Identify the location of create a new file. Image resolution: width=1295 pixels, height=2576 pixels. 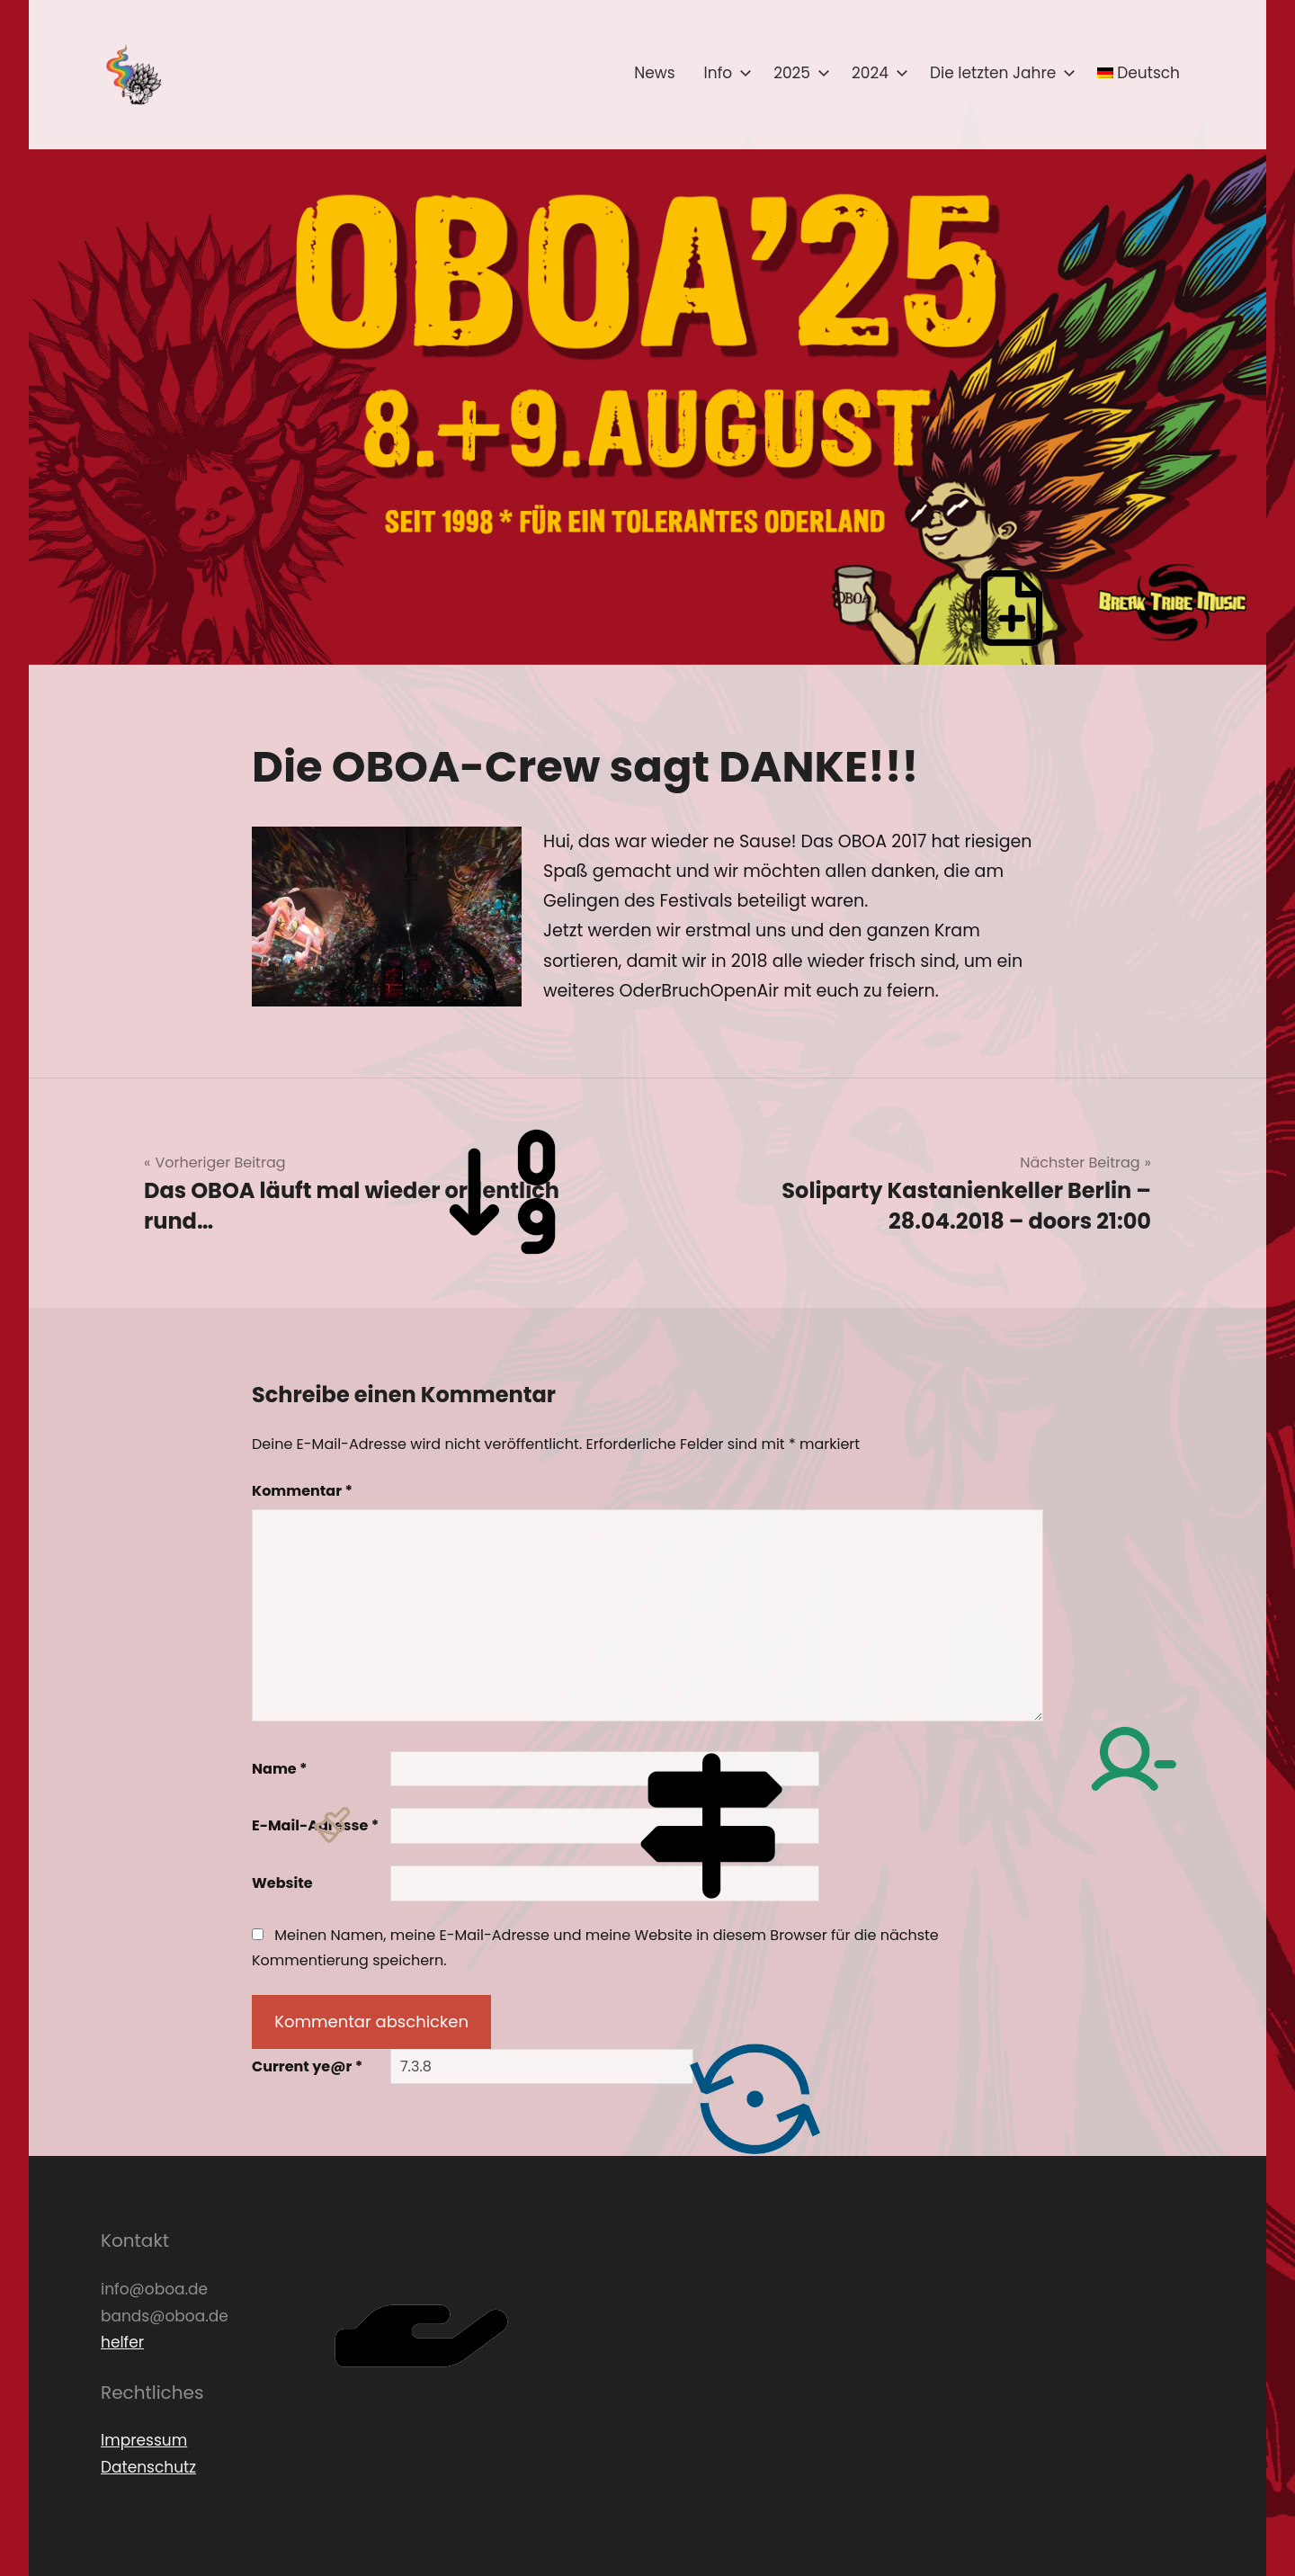
(1012, 608).